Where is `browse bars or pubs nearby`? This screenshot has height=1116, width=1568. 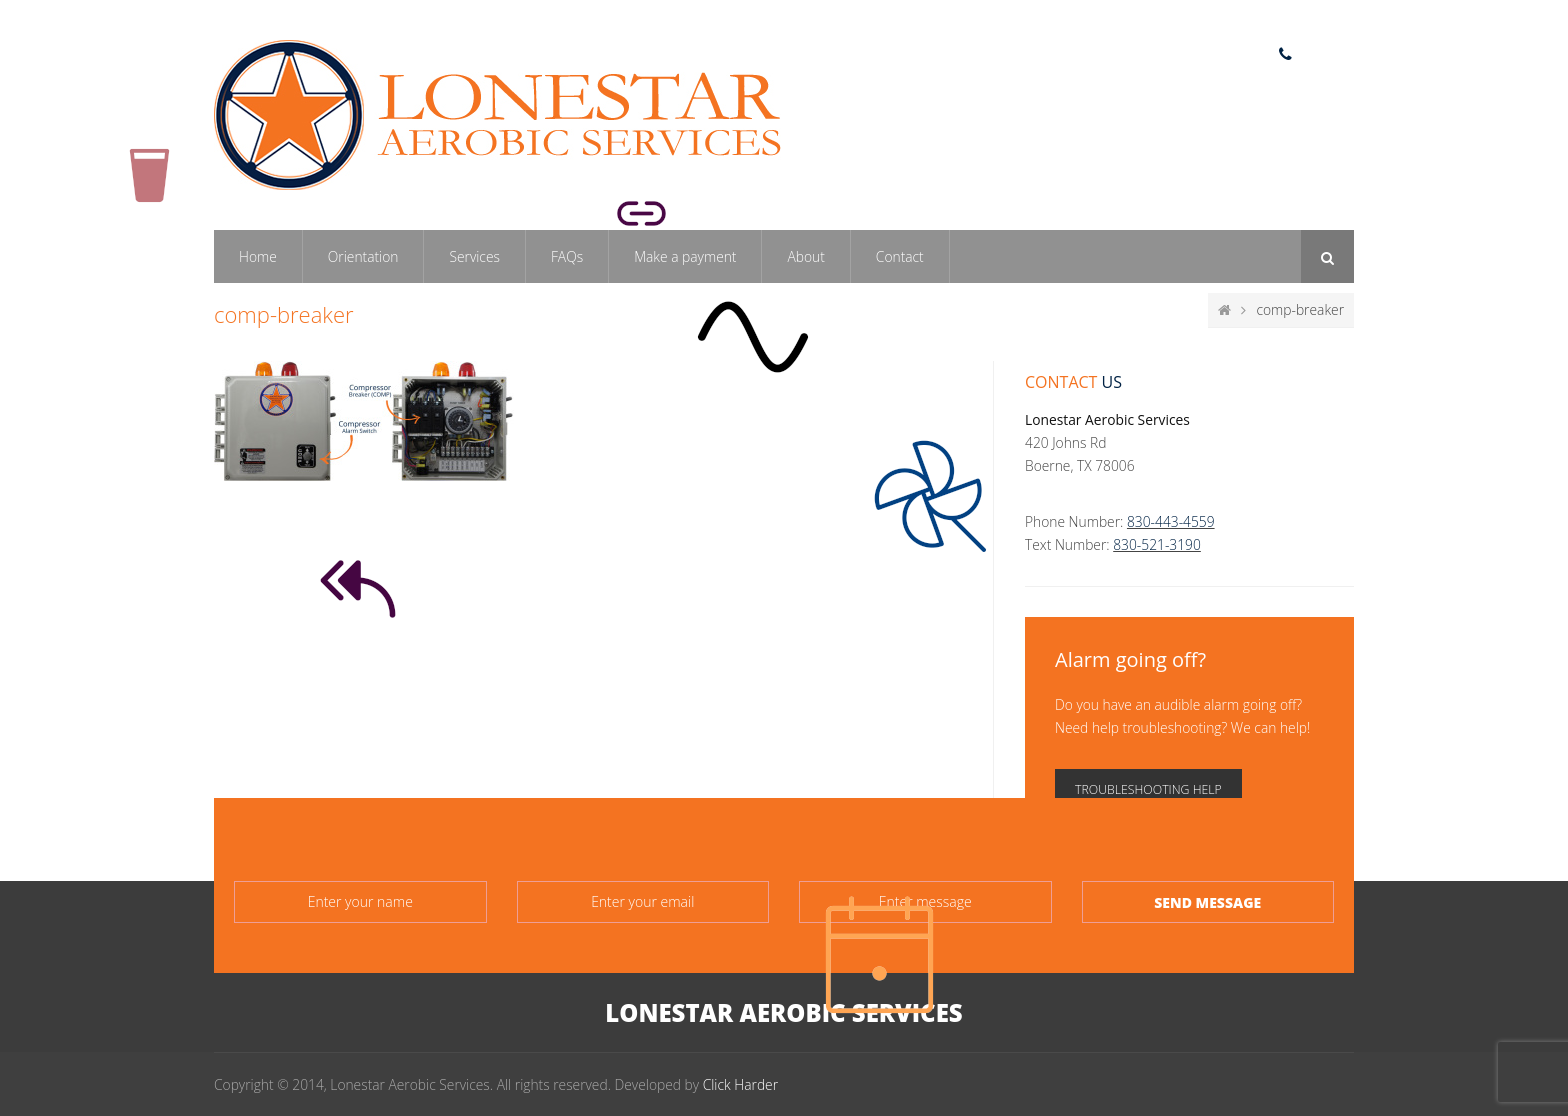
browse bars or pubs nearby is located at coordinates (149, 174).